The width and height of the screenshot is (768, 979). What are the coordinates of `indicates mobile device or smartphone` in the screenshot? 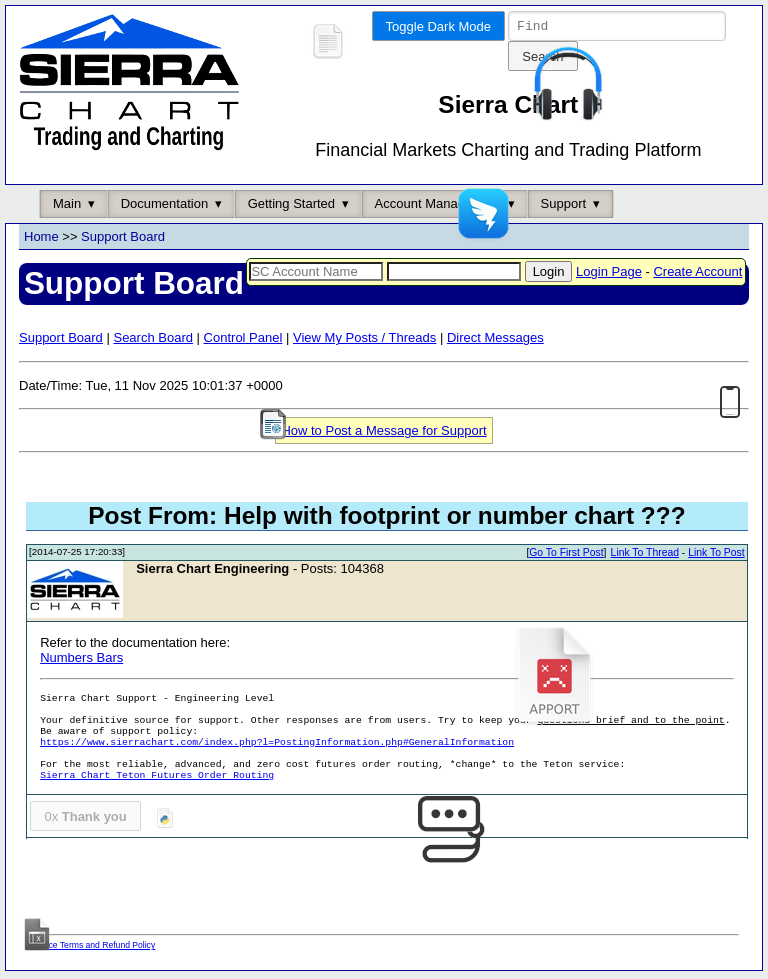 It's located at (730, 402).